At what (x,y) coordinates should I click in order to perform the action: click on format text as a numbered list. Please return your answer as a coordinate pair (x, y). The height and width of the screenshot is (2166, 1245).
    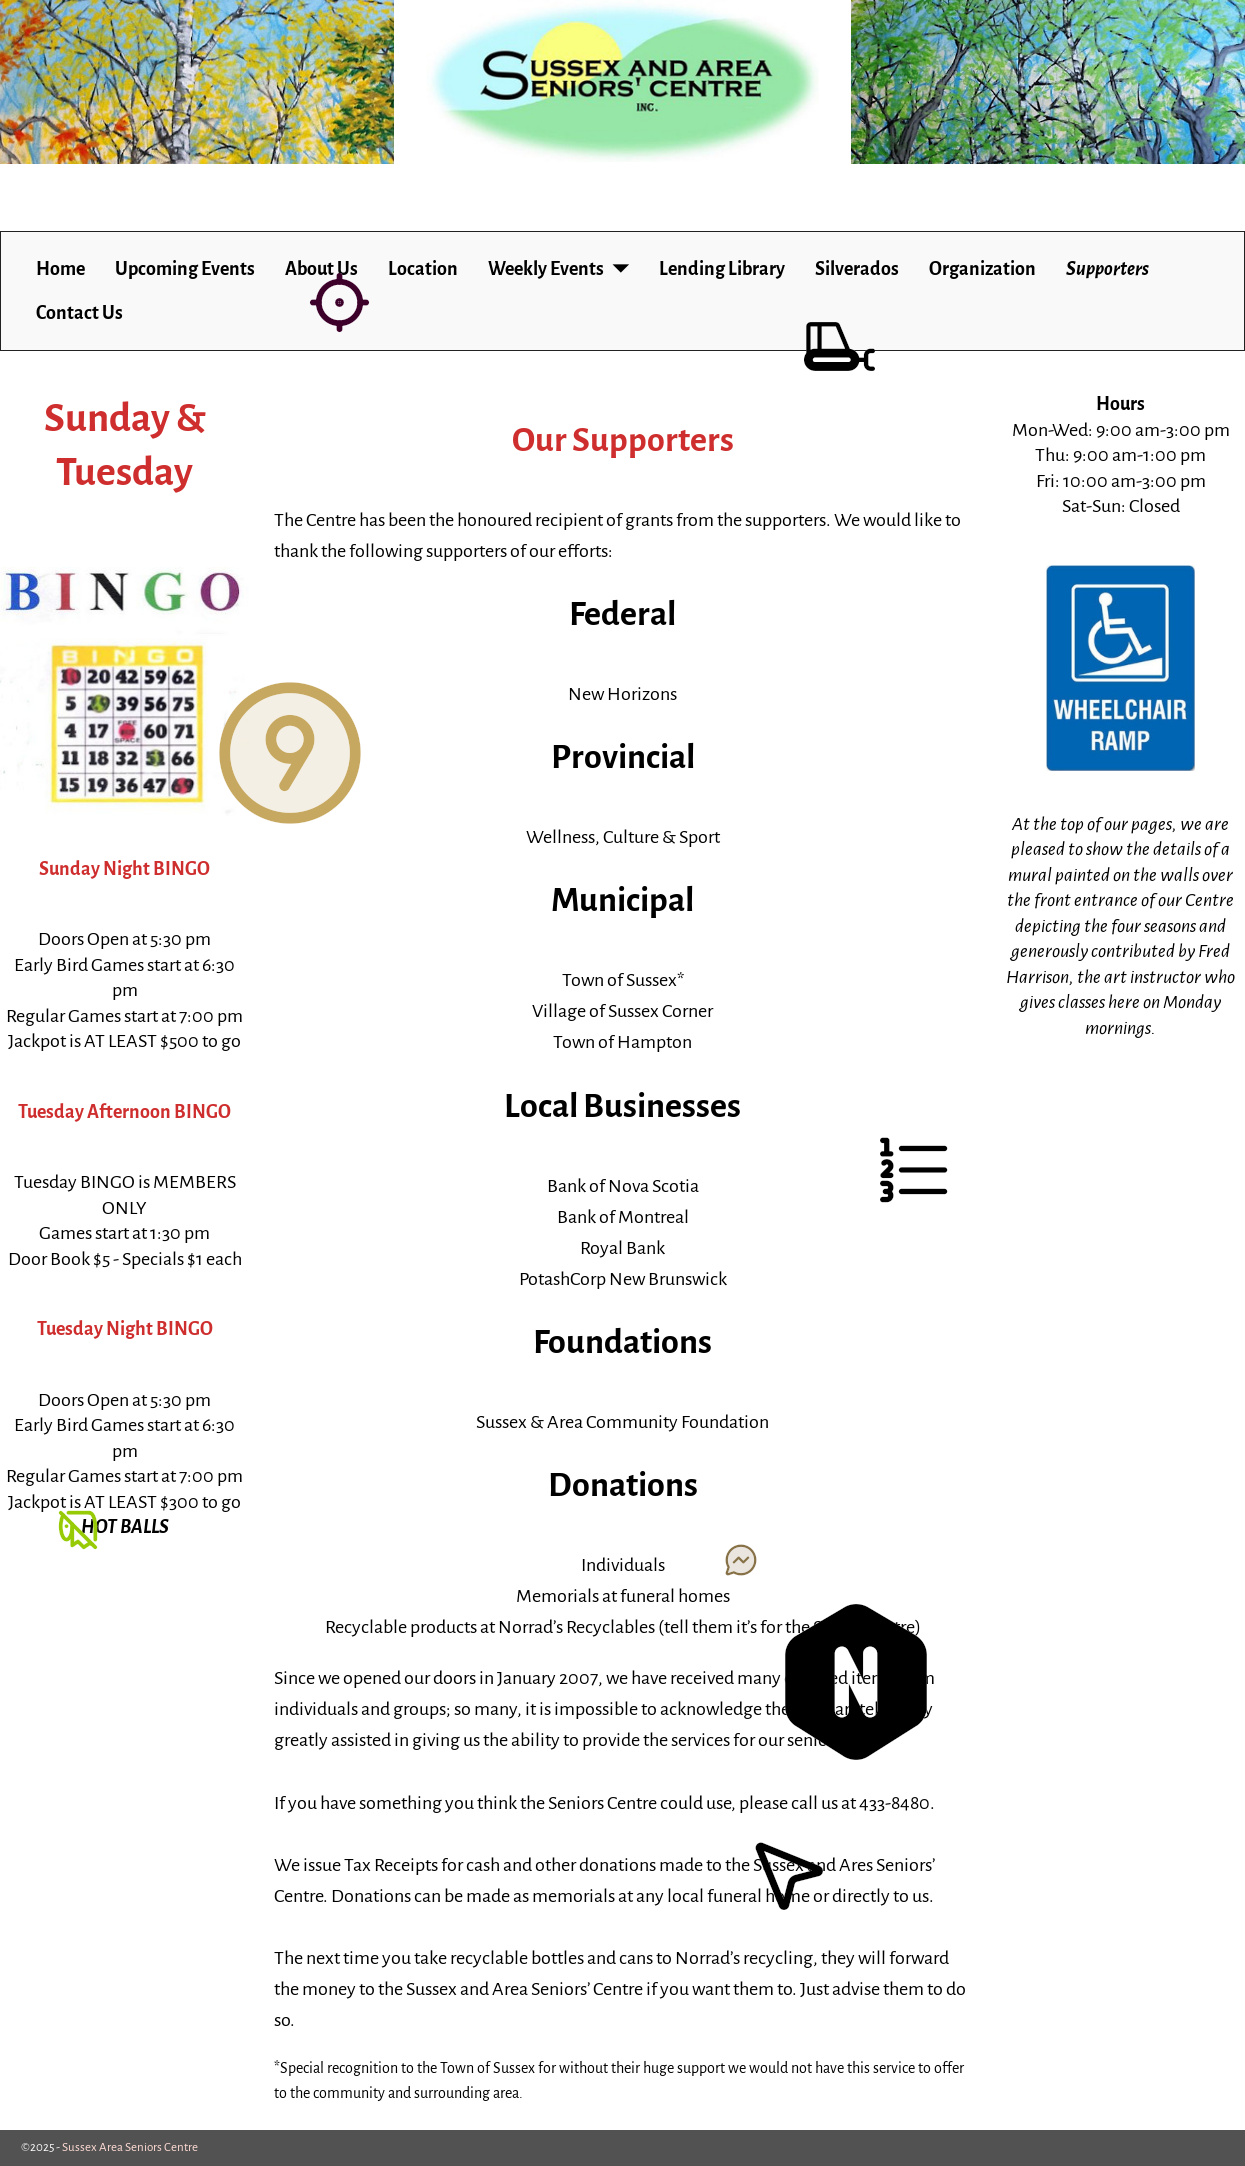
    Looking at the image, I should click on (915, 1170).